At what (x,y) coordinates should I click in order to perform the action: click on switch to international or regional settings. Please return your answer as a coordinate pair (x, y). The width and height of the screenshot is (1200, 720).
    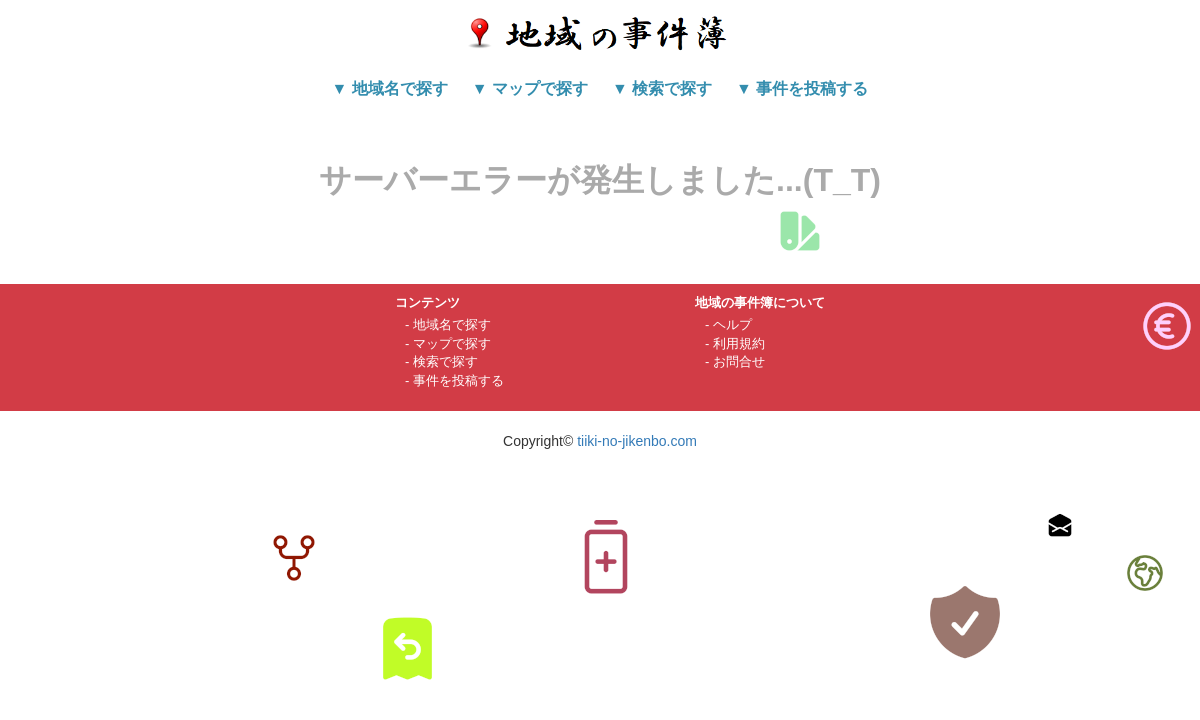
    Looking at the image, I should click on (1145, 573).